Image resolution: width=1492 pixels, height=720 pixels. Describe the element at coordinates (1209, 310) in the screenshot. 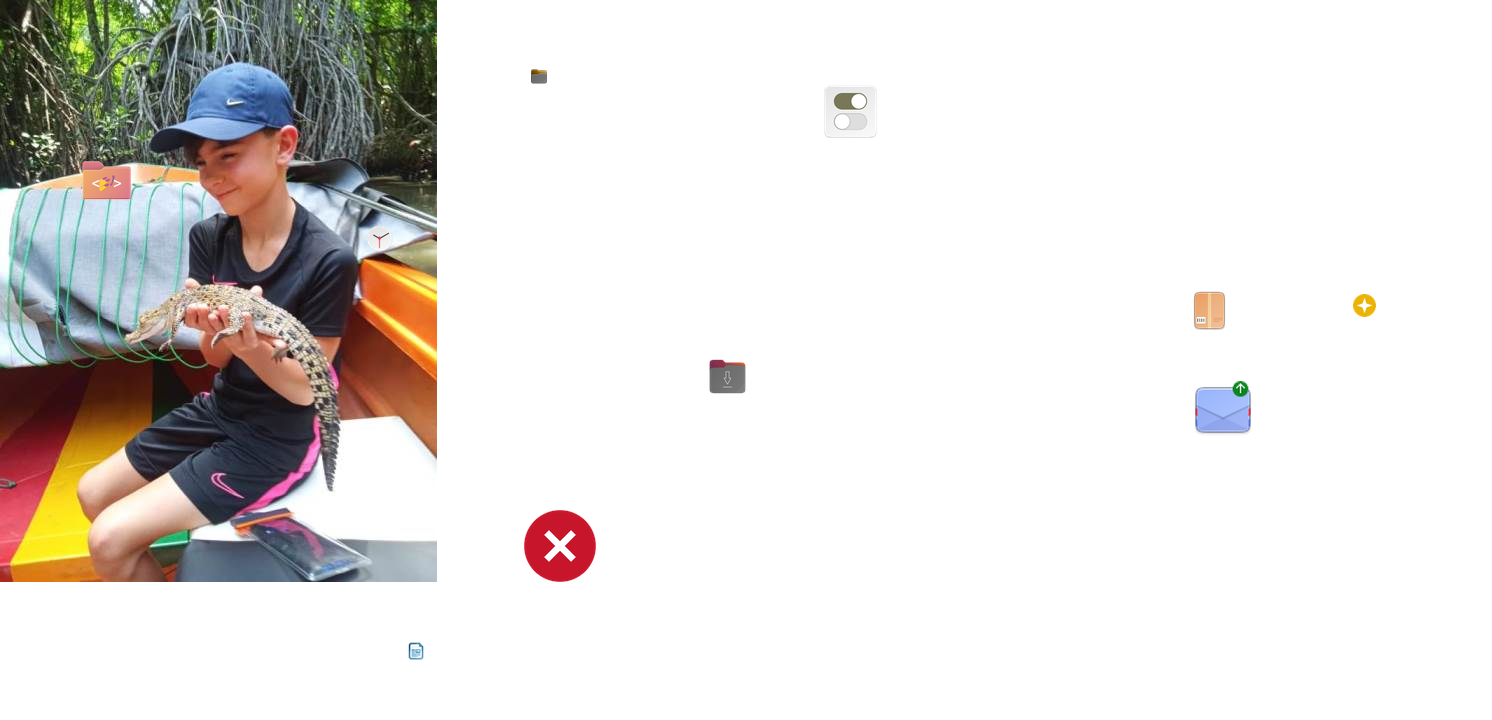

I see `open package manager application` at that location.